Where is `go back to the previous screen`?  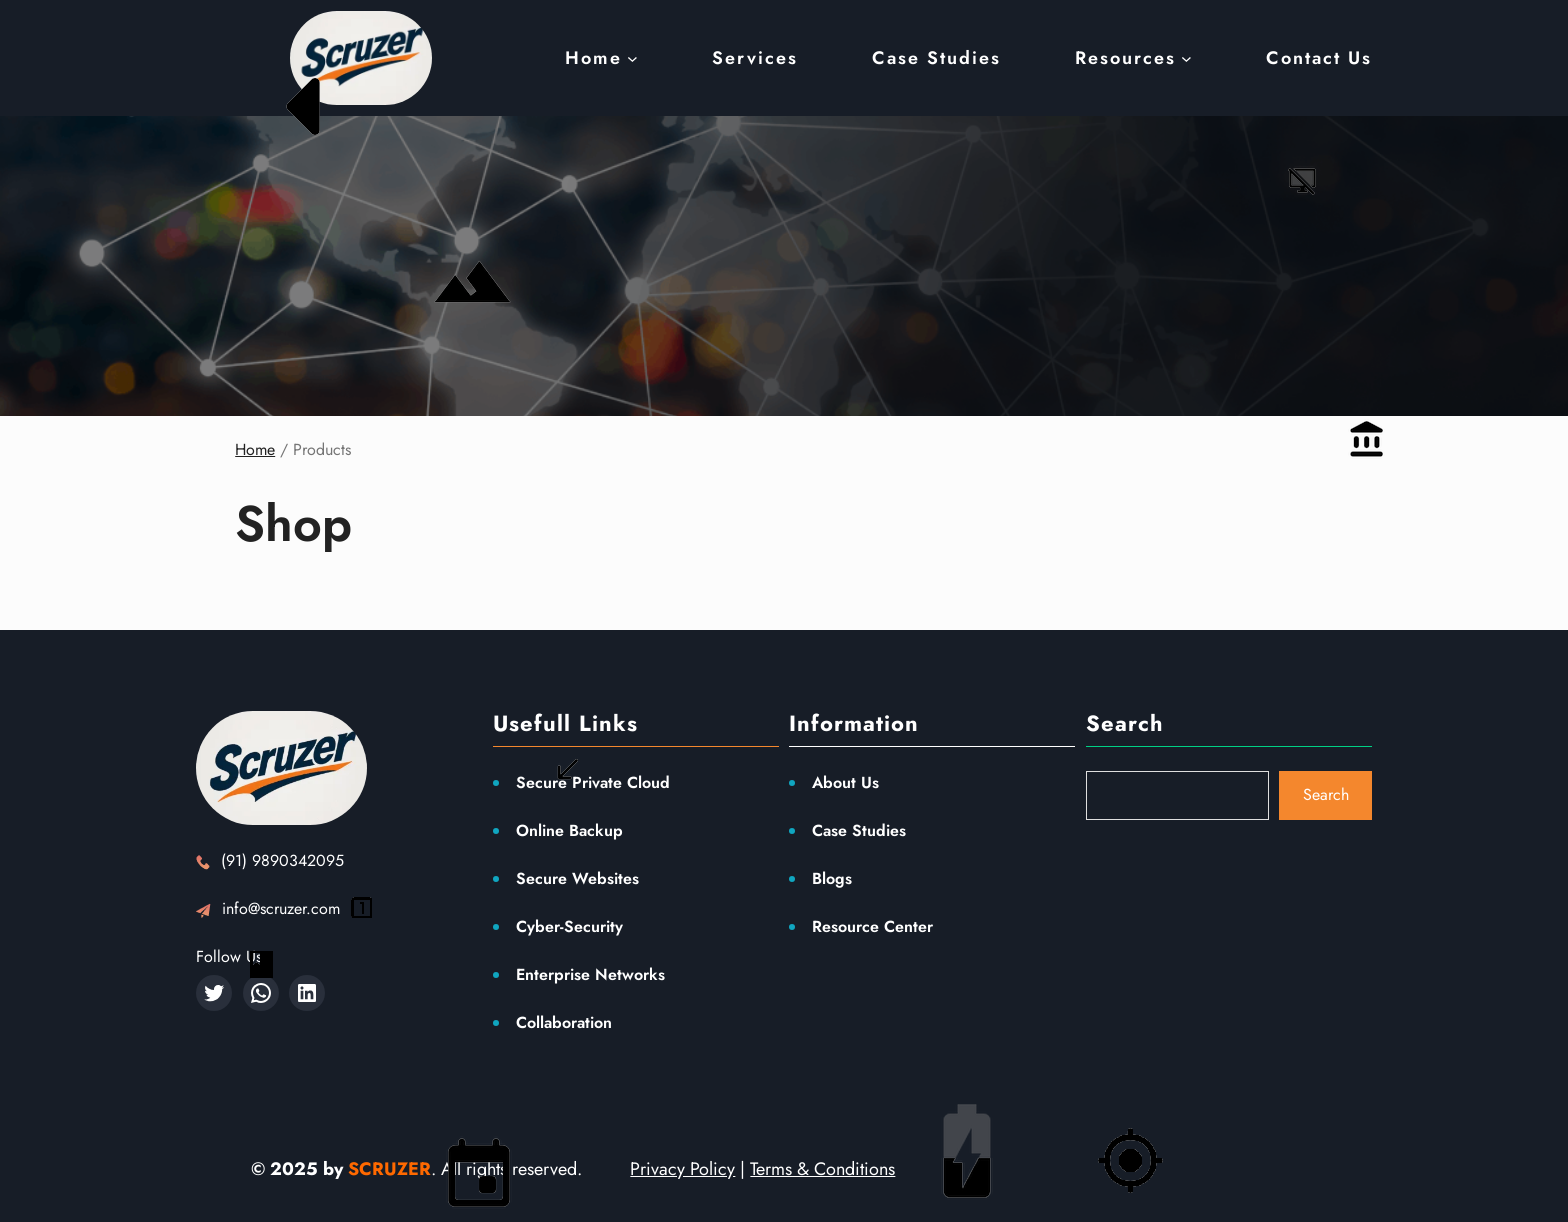 go back to the previous screen is located at coordinates (305, 106).